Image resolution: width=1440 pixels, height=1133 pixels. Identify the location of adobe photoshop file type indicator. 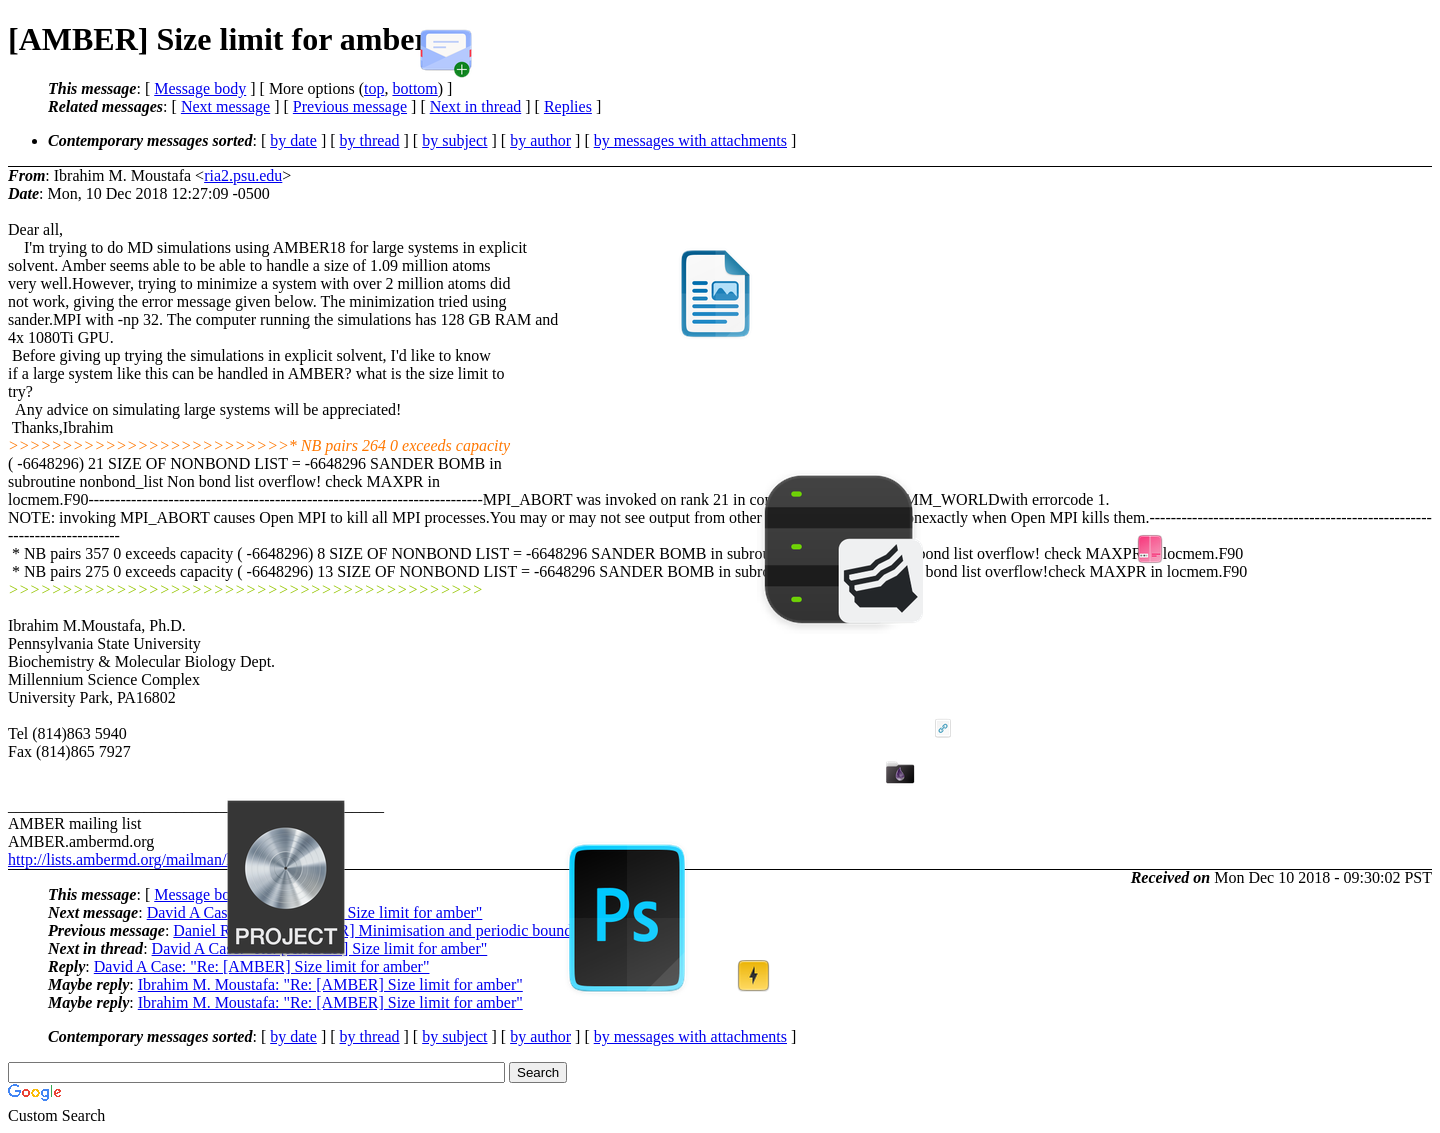
(627, 918).